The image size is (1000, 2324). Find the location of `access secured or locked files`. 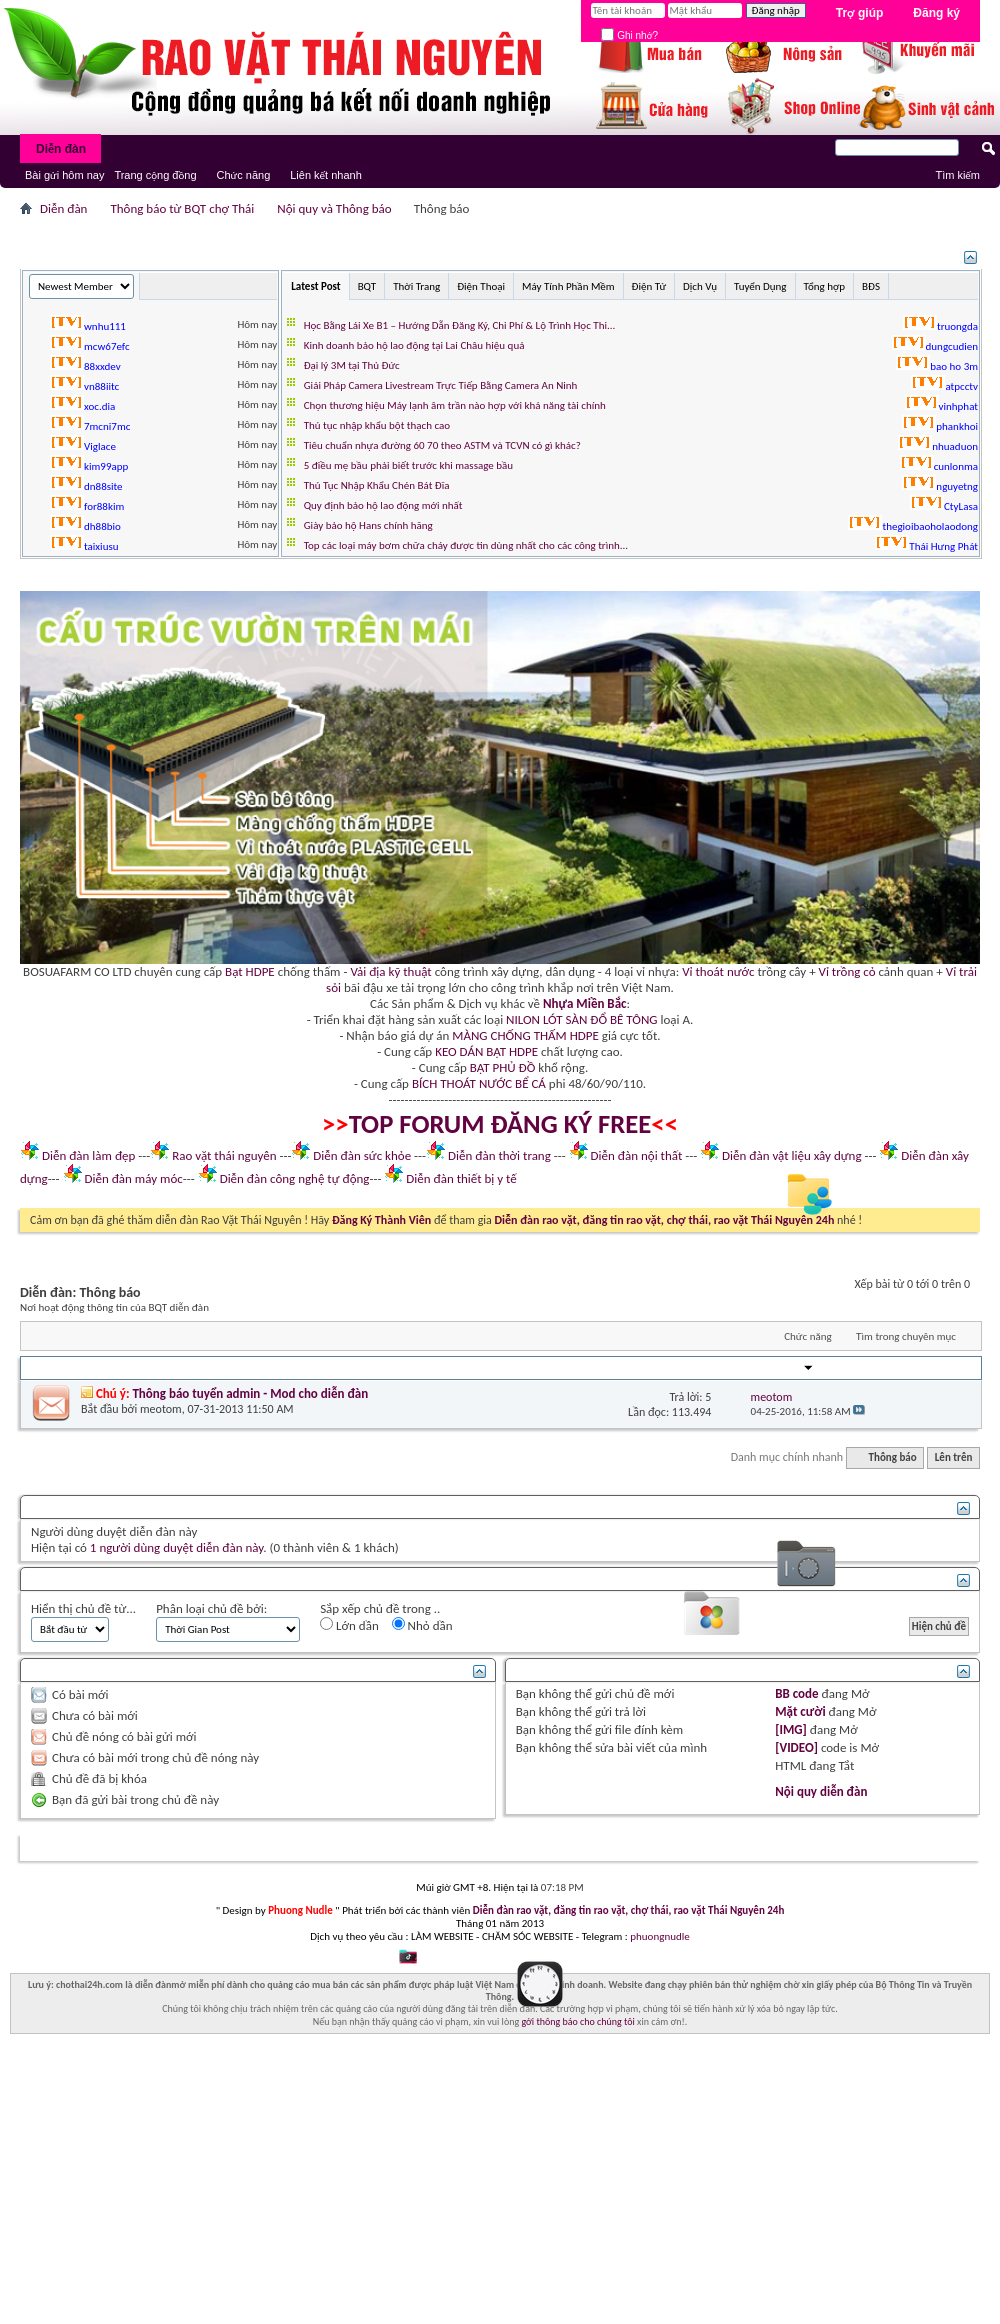

access secured or locked files is located at coordinates (806, 1565).